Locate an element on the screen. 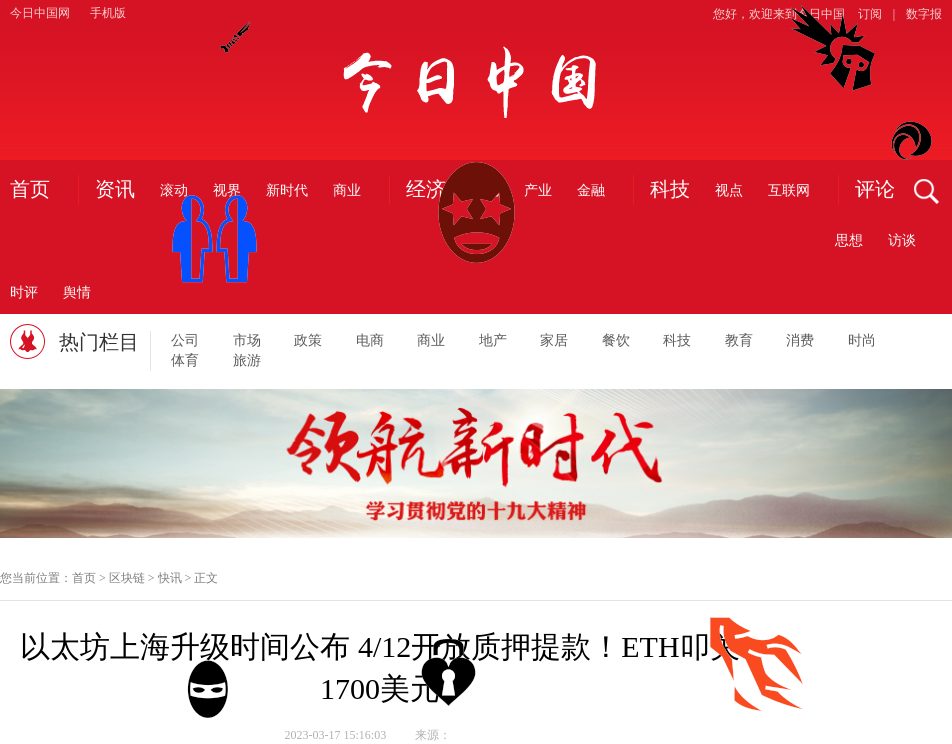  a plant root or organic growth element is located at coordinates (757, 664).